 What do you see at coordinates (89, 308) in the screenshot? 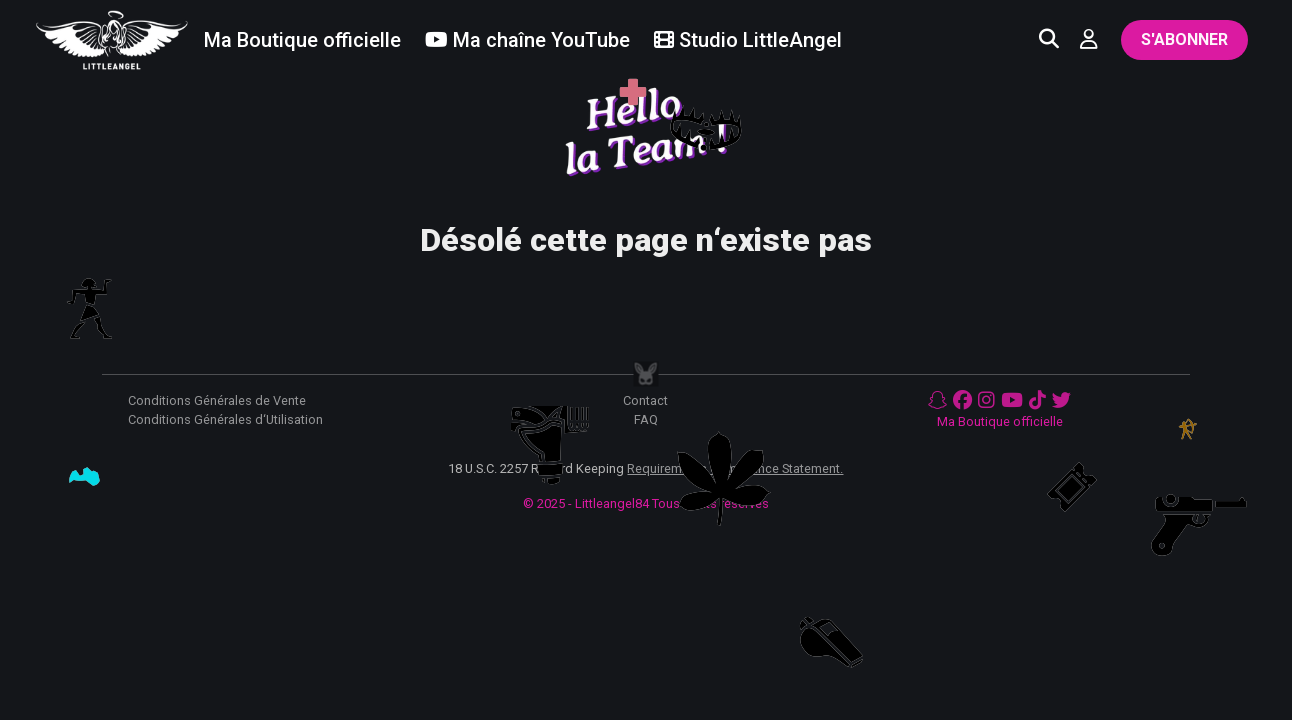
I see `select egyptian or ancient egypt theme` at bounding box center [89, 308].